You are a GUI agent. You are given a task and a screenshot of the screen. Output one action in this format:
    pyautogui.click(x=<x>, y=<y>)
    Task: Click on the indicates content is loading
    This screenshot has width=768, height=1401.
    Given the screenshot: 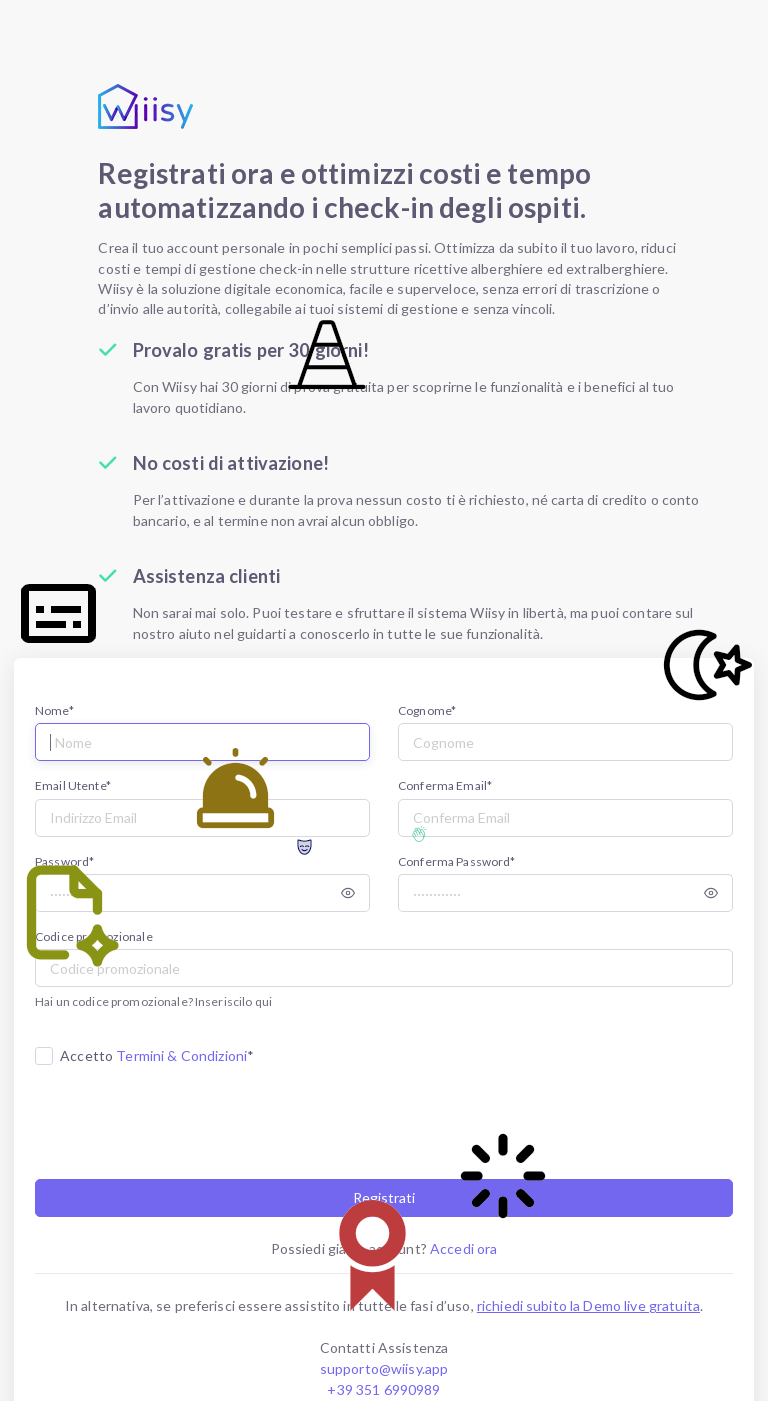 What is the action you would take?
    pyautogui.click(x=503, y=1176)
    